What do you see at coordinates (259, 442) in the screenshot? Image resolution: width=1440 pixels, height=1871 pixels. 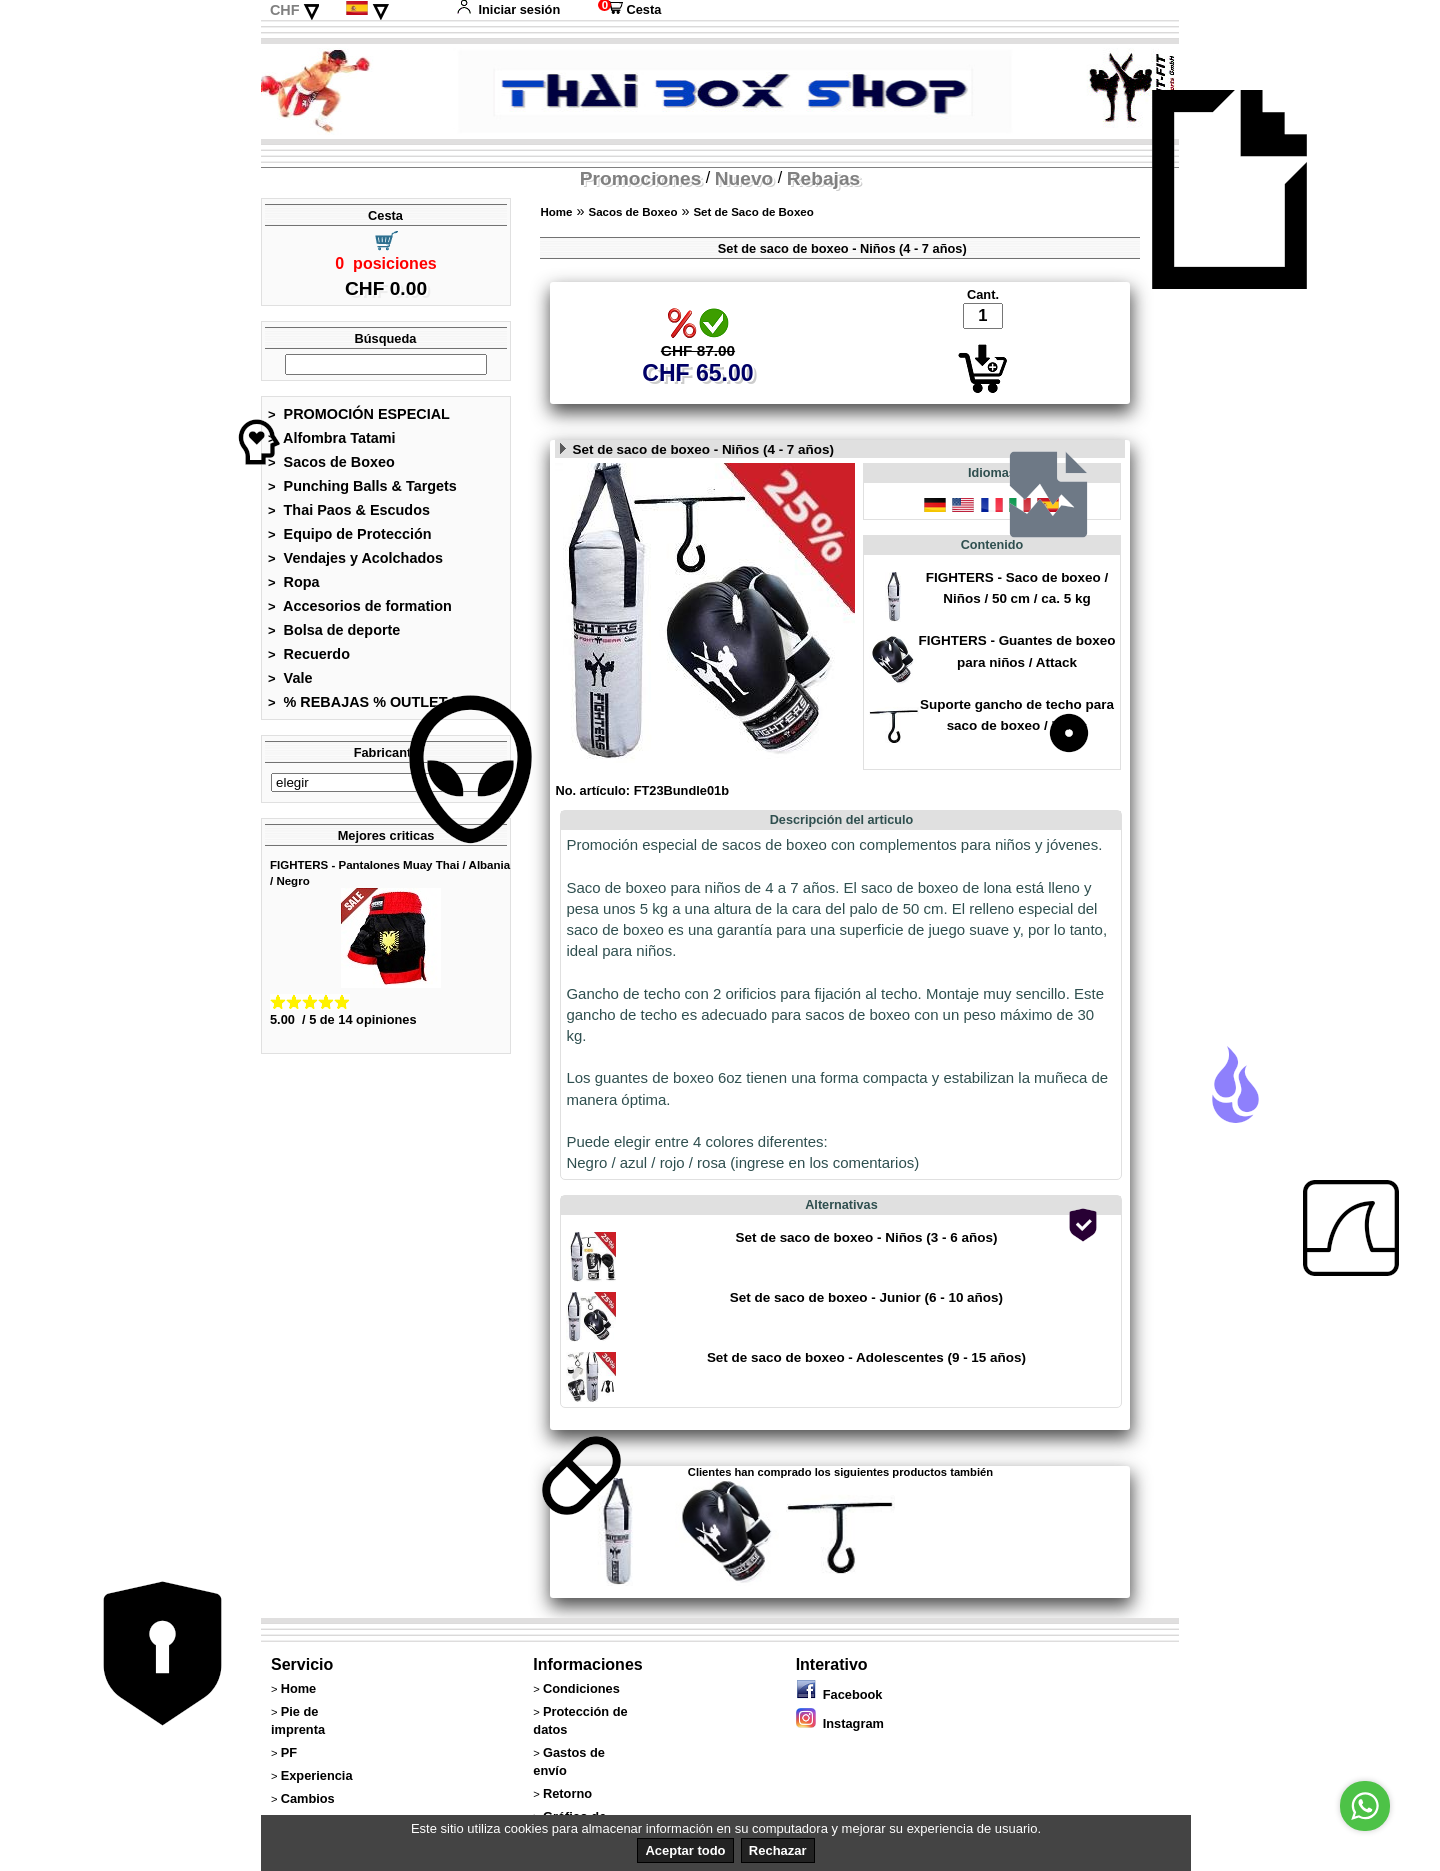 I see `access mental health resources` at bounding box center [259, 442].